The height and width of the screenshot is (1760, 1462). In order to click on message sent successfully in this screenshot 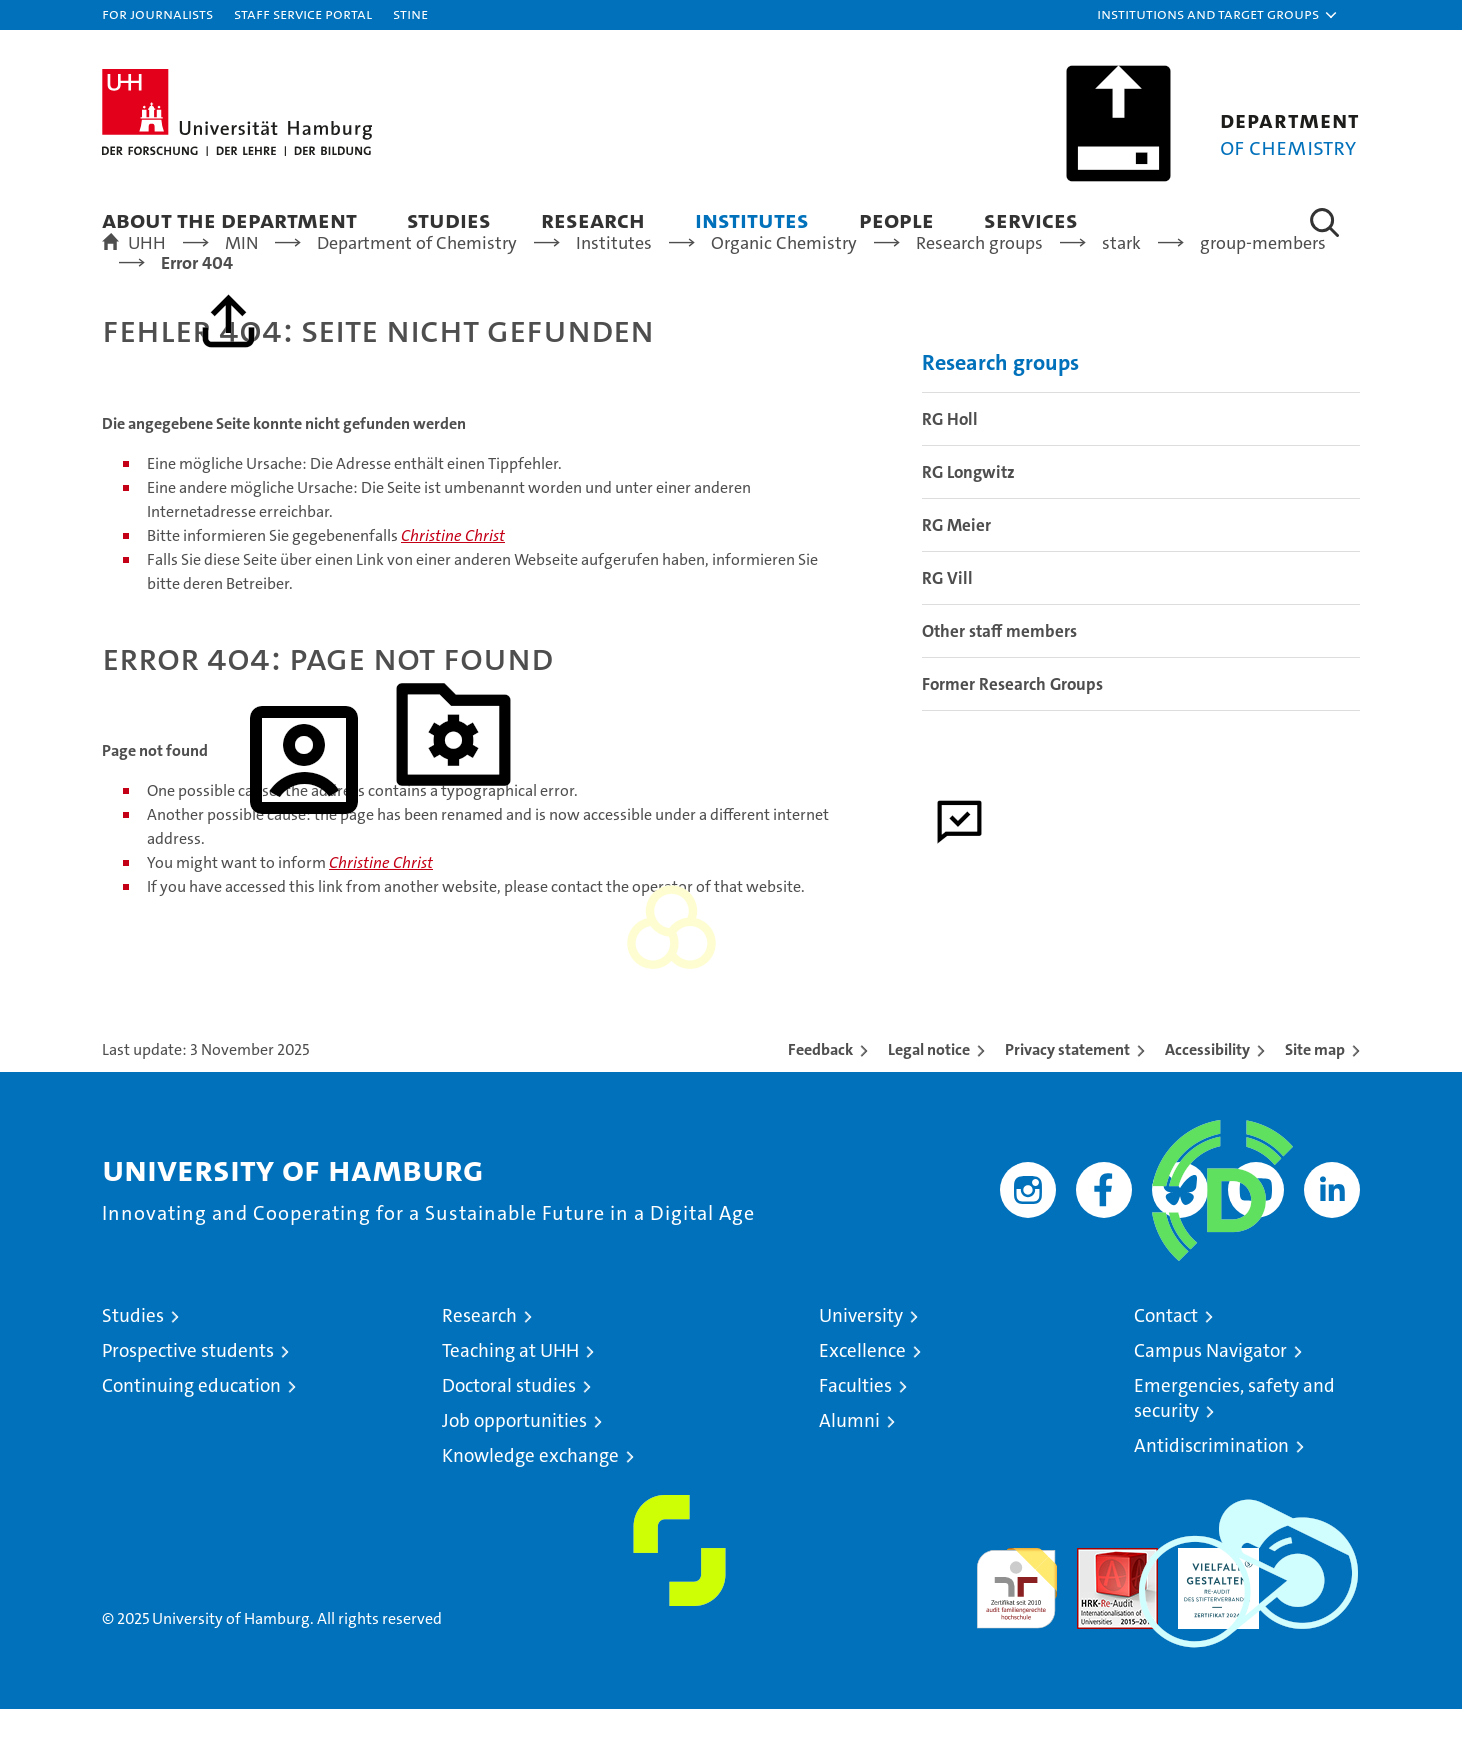, I will do `click(959, 820)`.